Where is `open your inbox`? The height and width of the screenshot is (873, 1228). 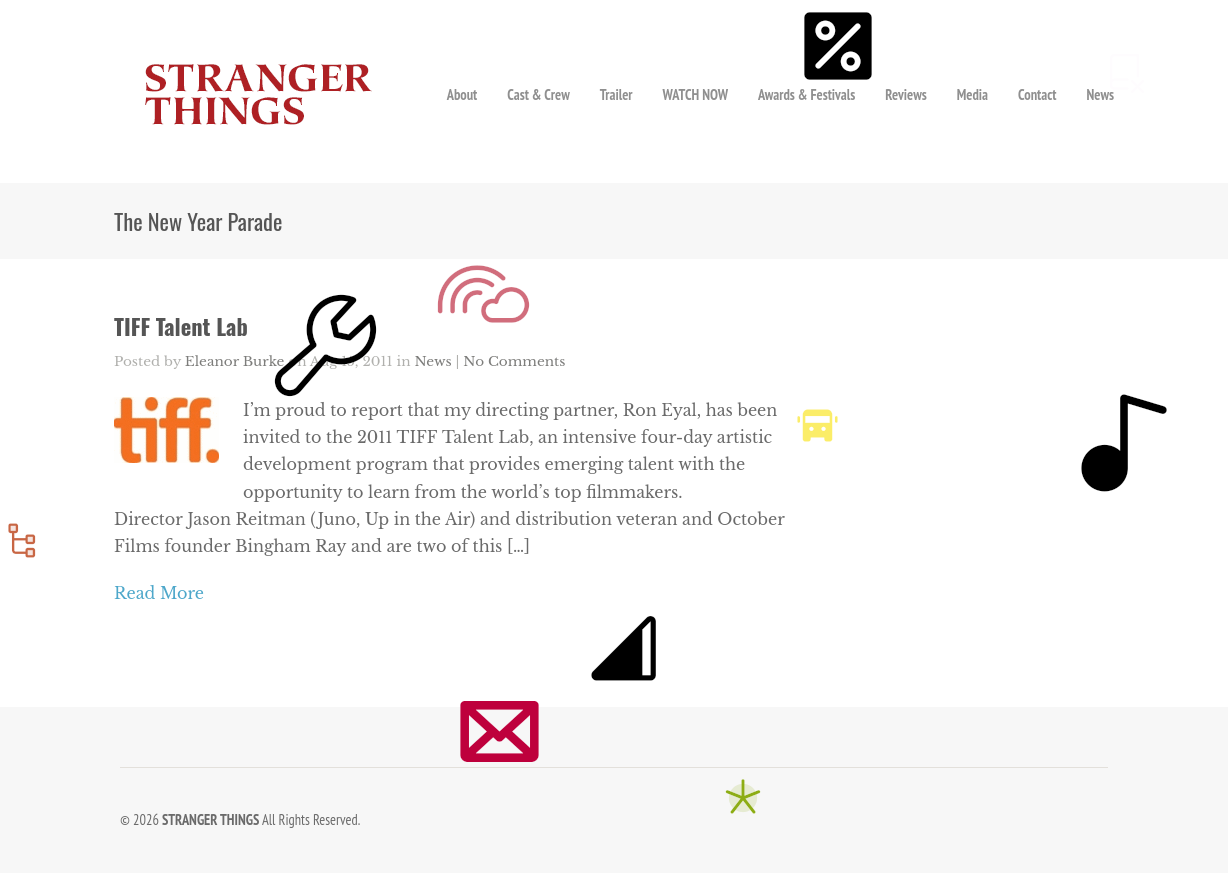 open your inbox is located at coordinates (499, 731).